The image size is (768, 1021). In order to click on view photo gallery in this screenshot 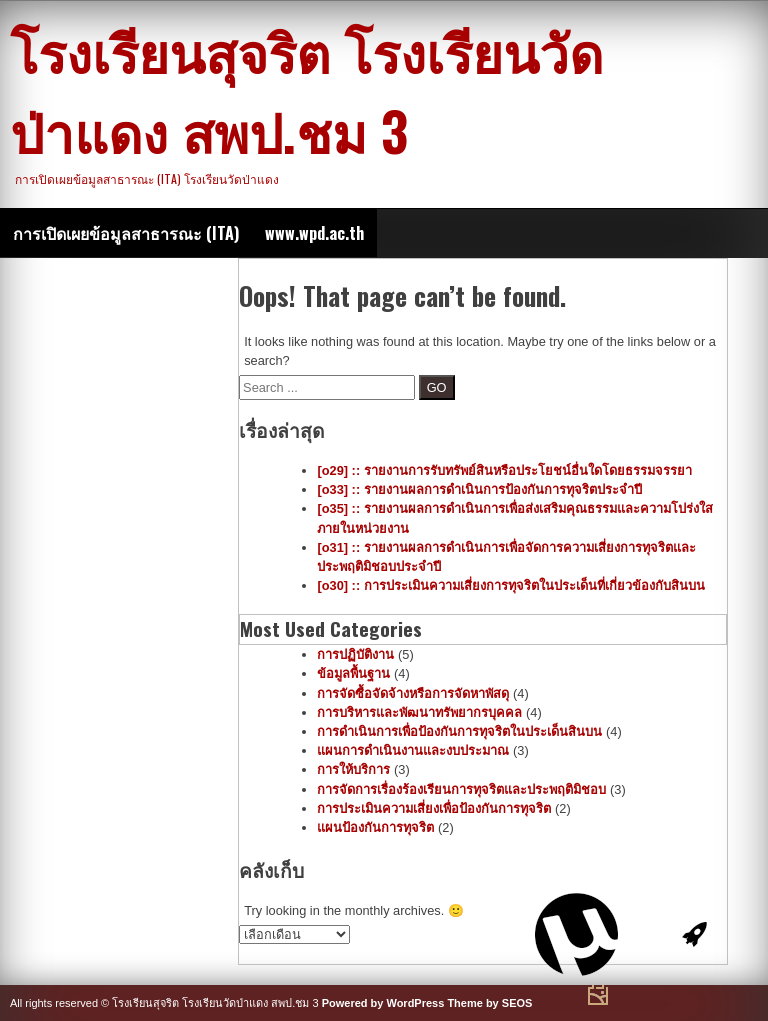, I will do `click(598, 996)`.